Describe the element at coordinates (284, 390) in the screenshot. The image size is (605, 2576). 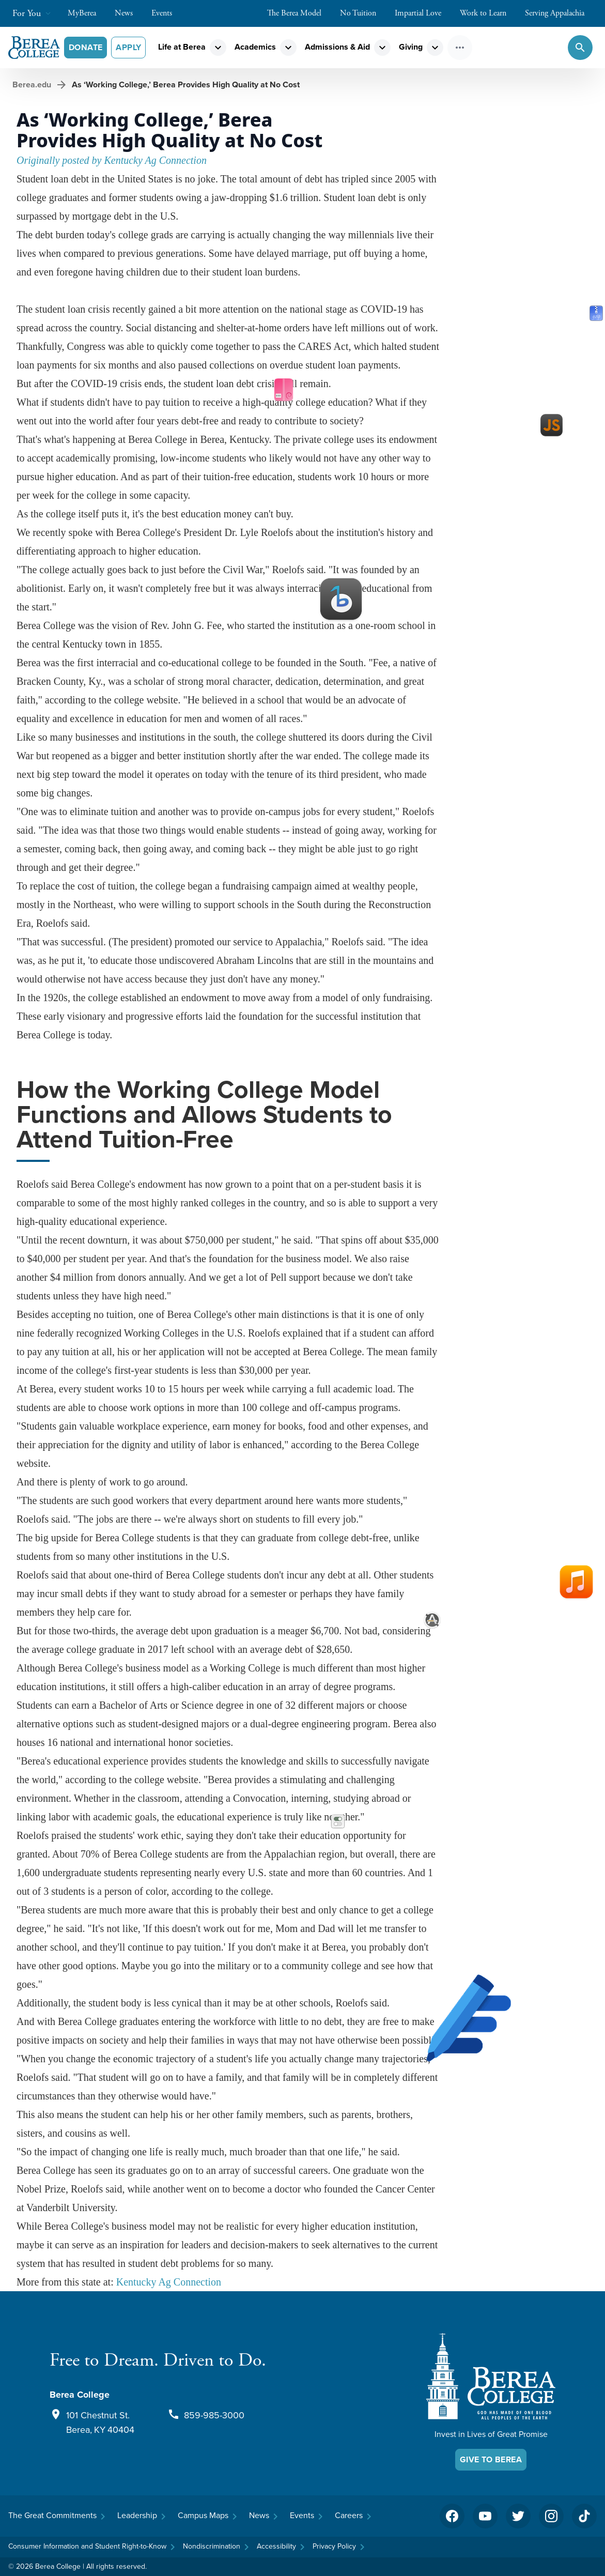
I see `debian software package file` at that location.